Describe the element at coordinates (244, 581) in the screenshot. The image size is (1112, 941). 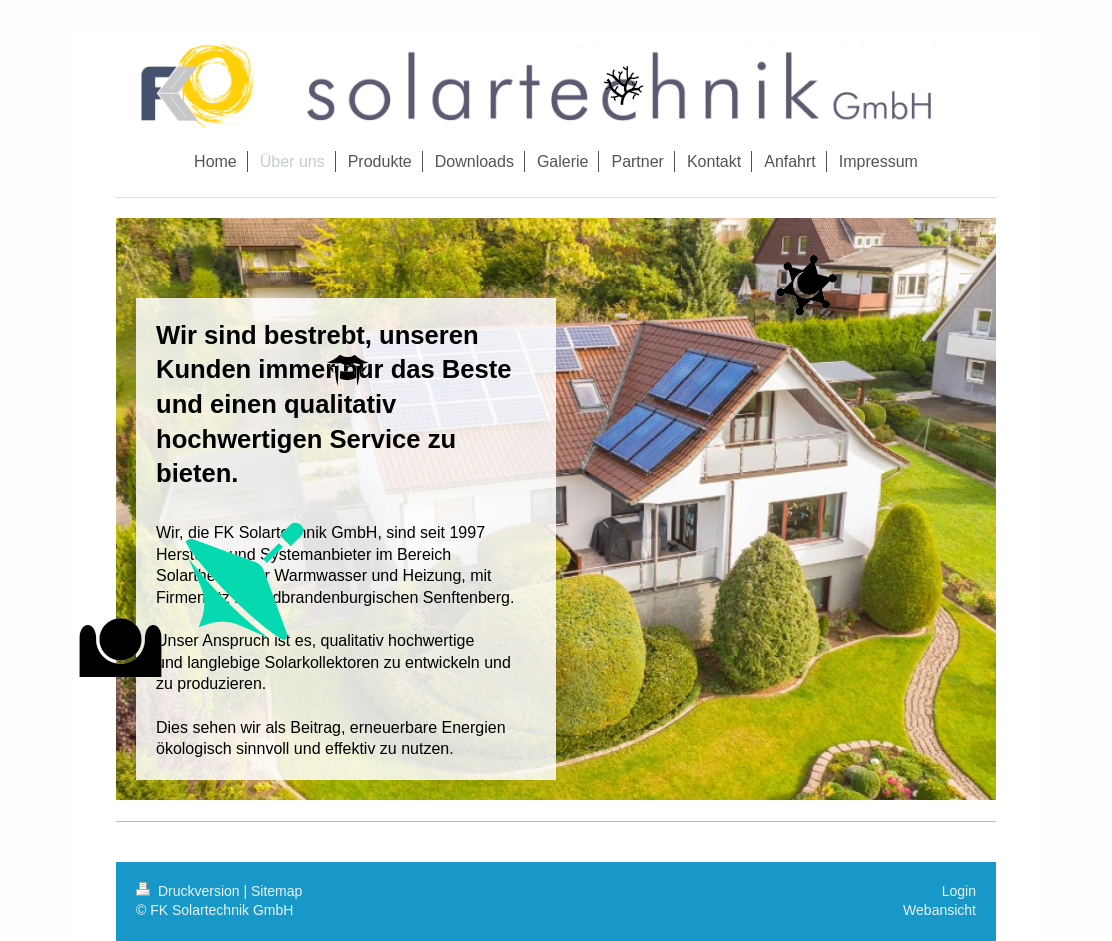
I see `play a spinning top mini-game` at that location.